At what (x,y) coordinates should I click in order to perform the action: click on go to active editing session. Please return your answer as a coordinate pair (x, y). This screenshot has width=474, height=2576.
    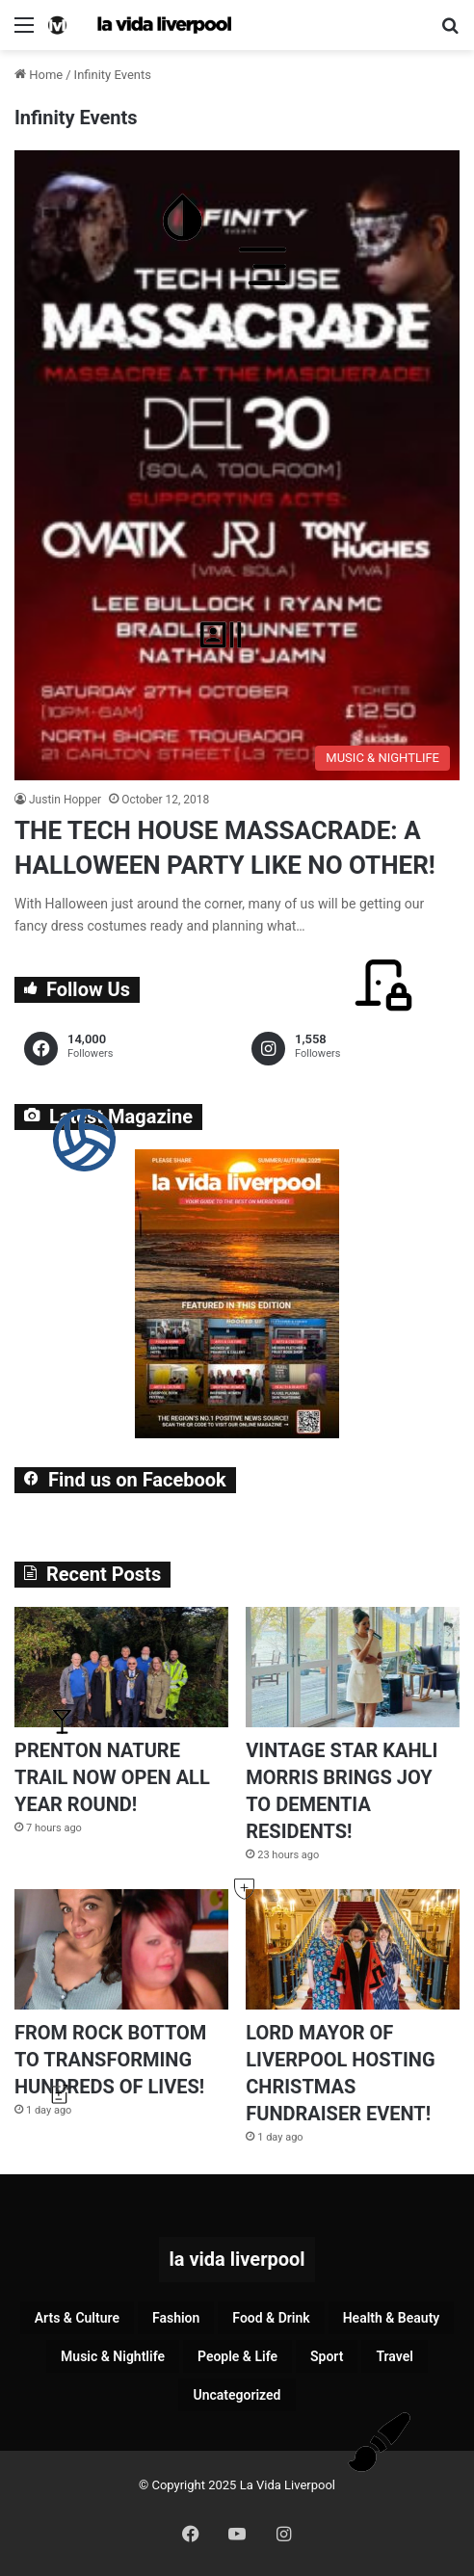
    Looking at the image, I should click on (59, 2094).